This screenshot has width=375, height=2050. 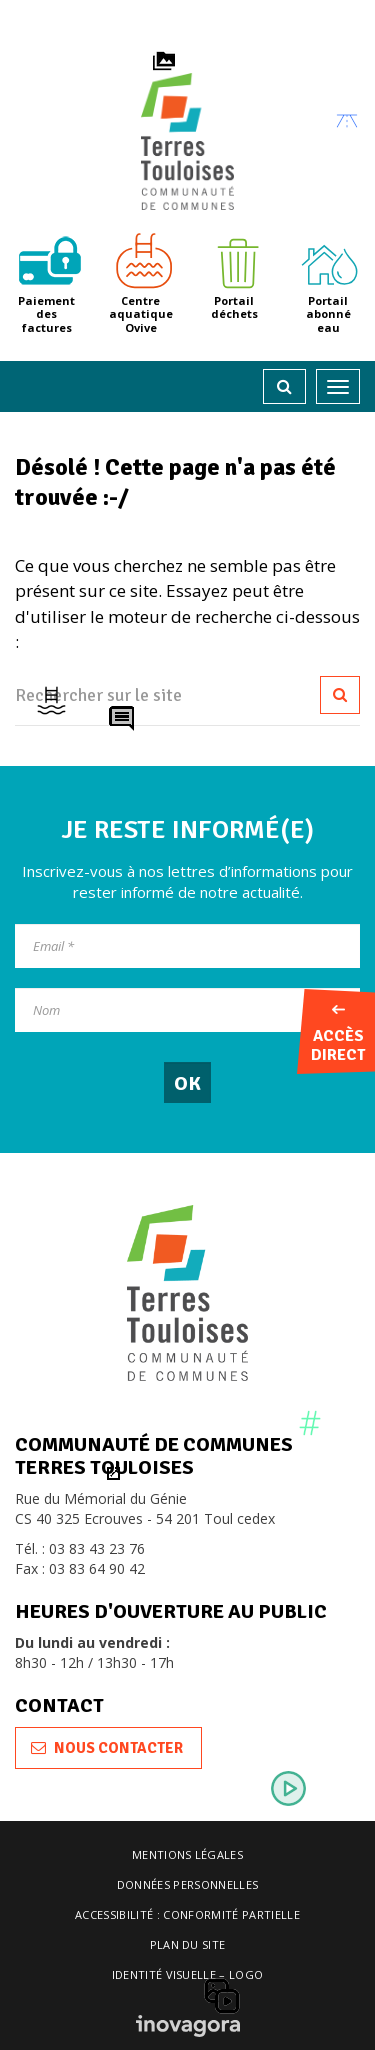 What do you see at coordinates (288, 1788) in the screenshot?
I see `play media or video content` at bounding box center [288, 1788].